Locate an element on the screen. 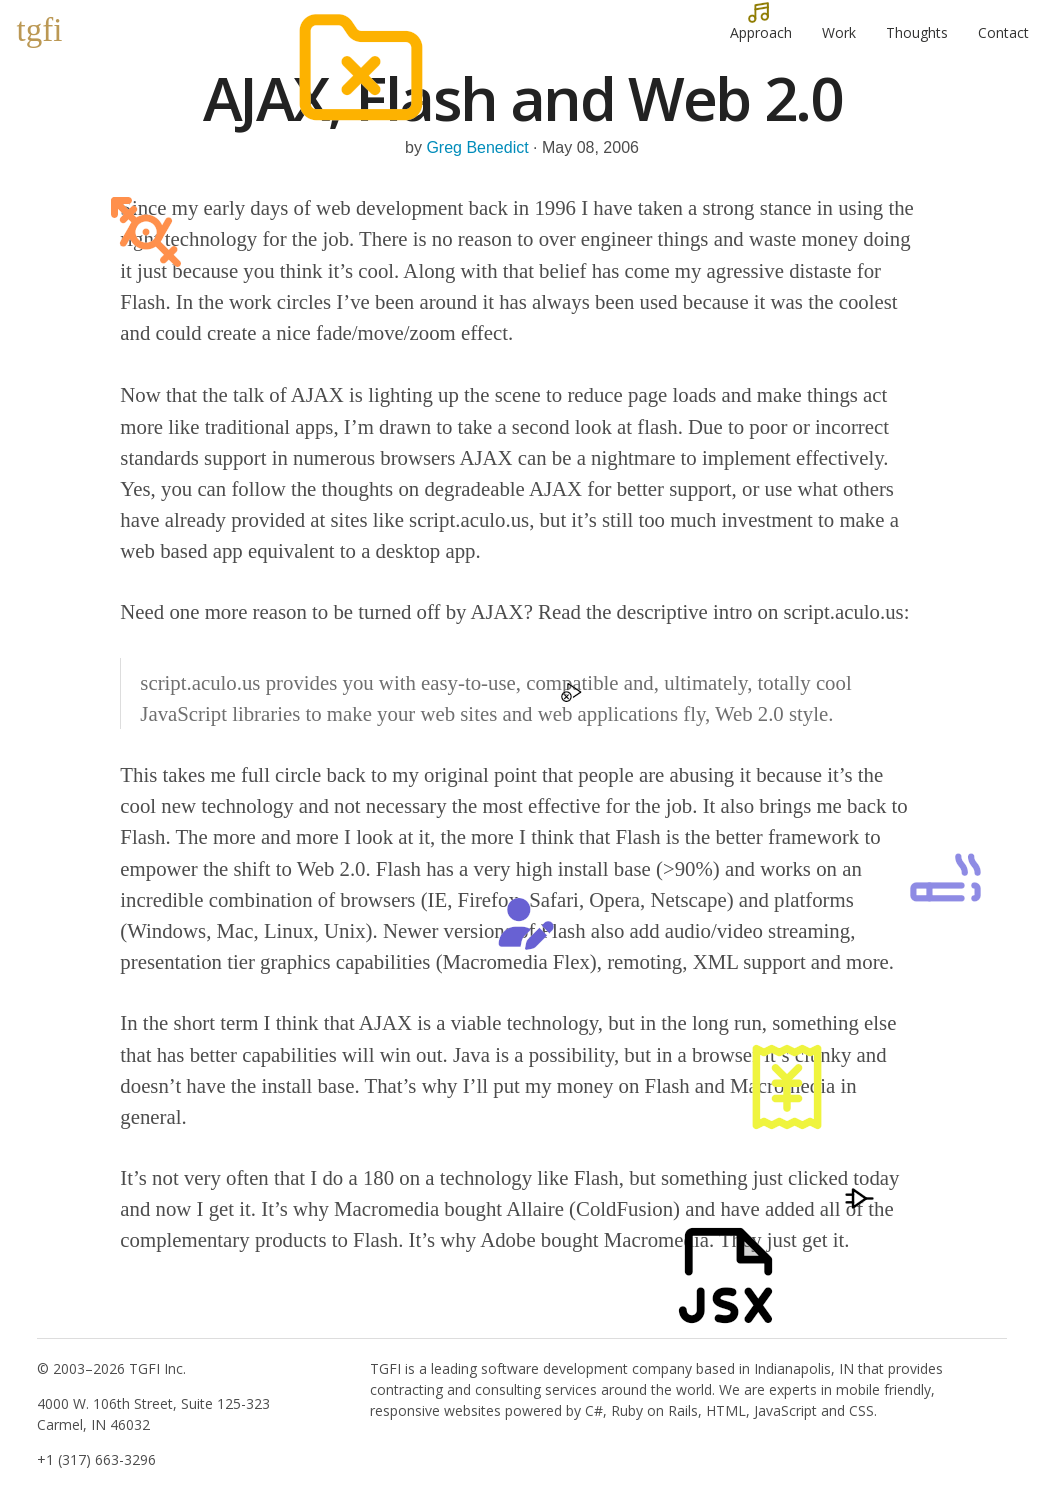 The width and height of the screenshot is (1044, 1492). view receipt or transaction in Japanese yen is located at coordinates (787, 1087).